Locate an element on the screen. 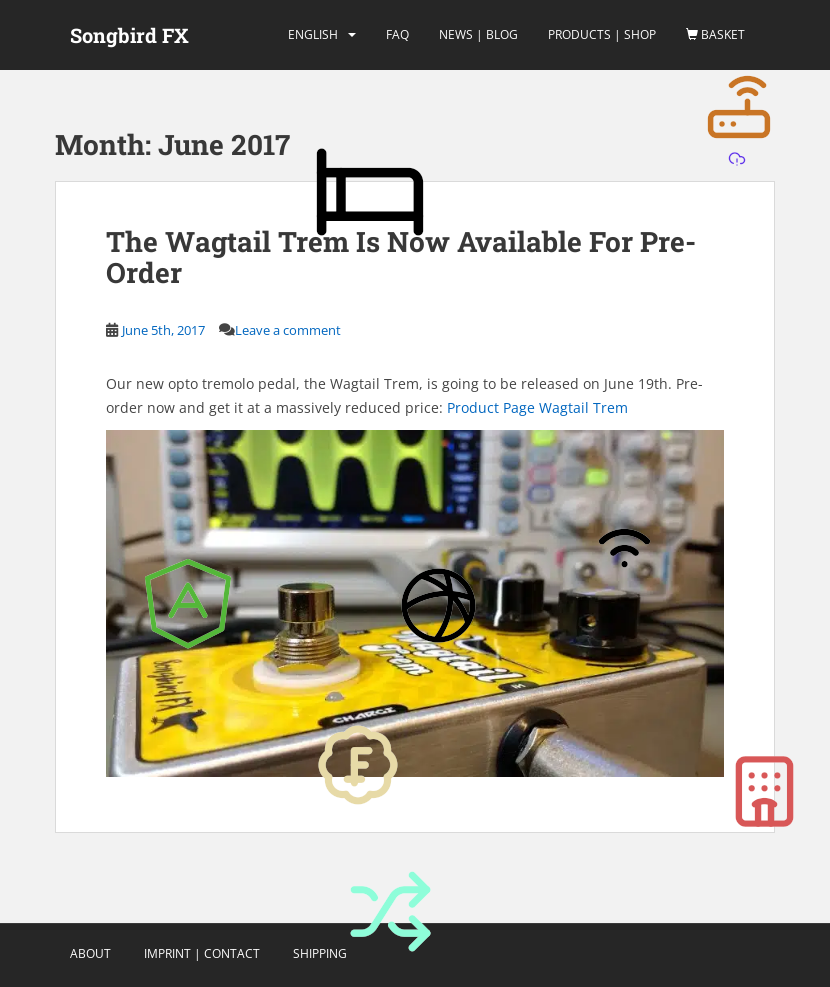  indicates swiss franc currency or pricing is located at coordinates (358, 765).